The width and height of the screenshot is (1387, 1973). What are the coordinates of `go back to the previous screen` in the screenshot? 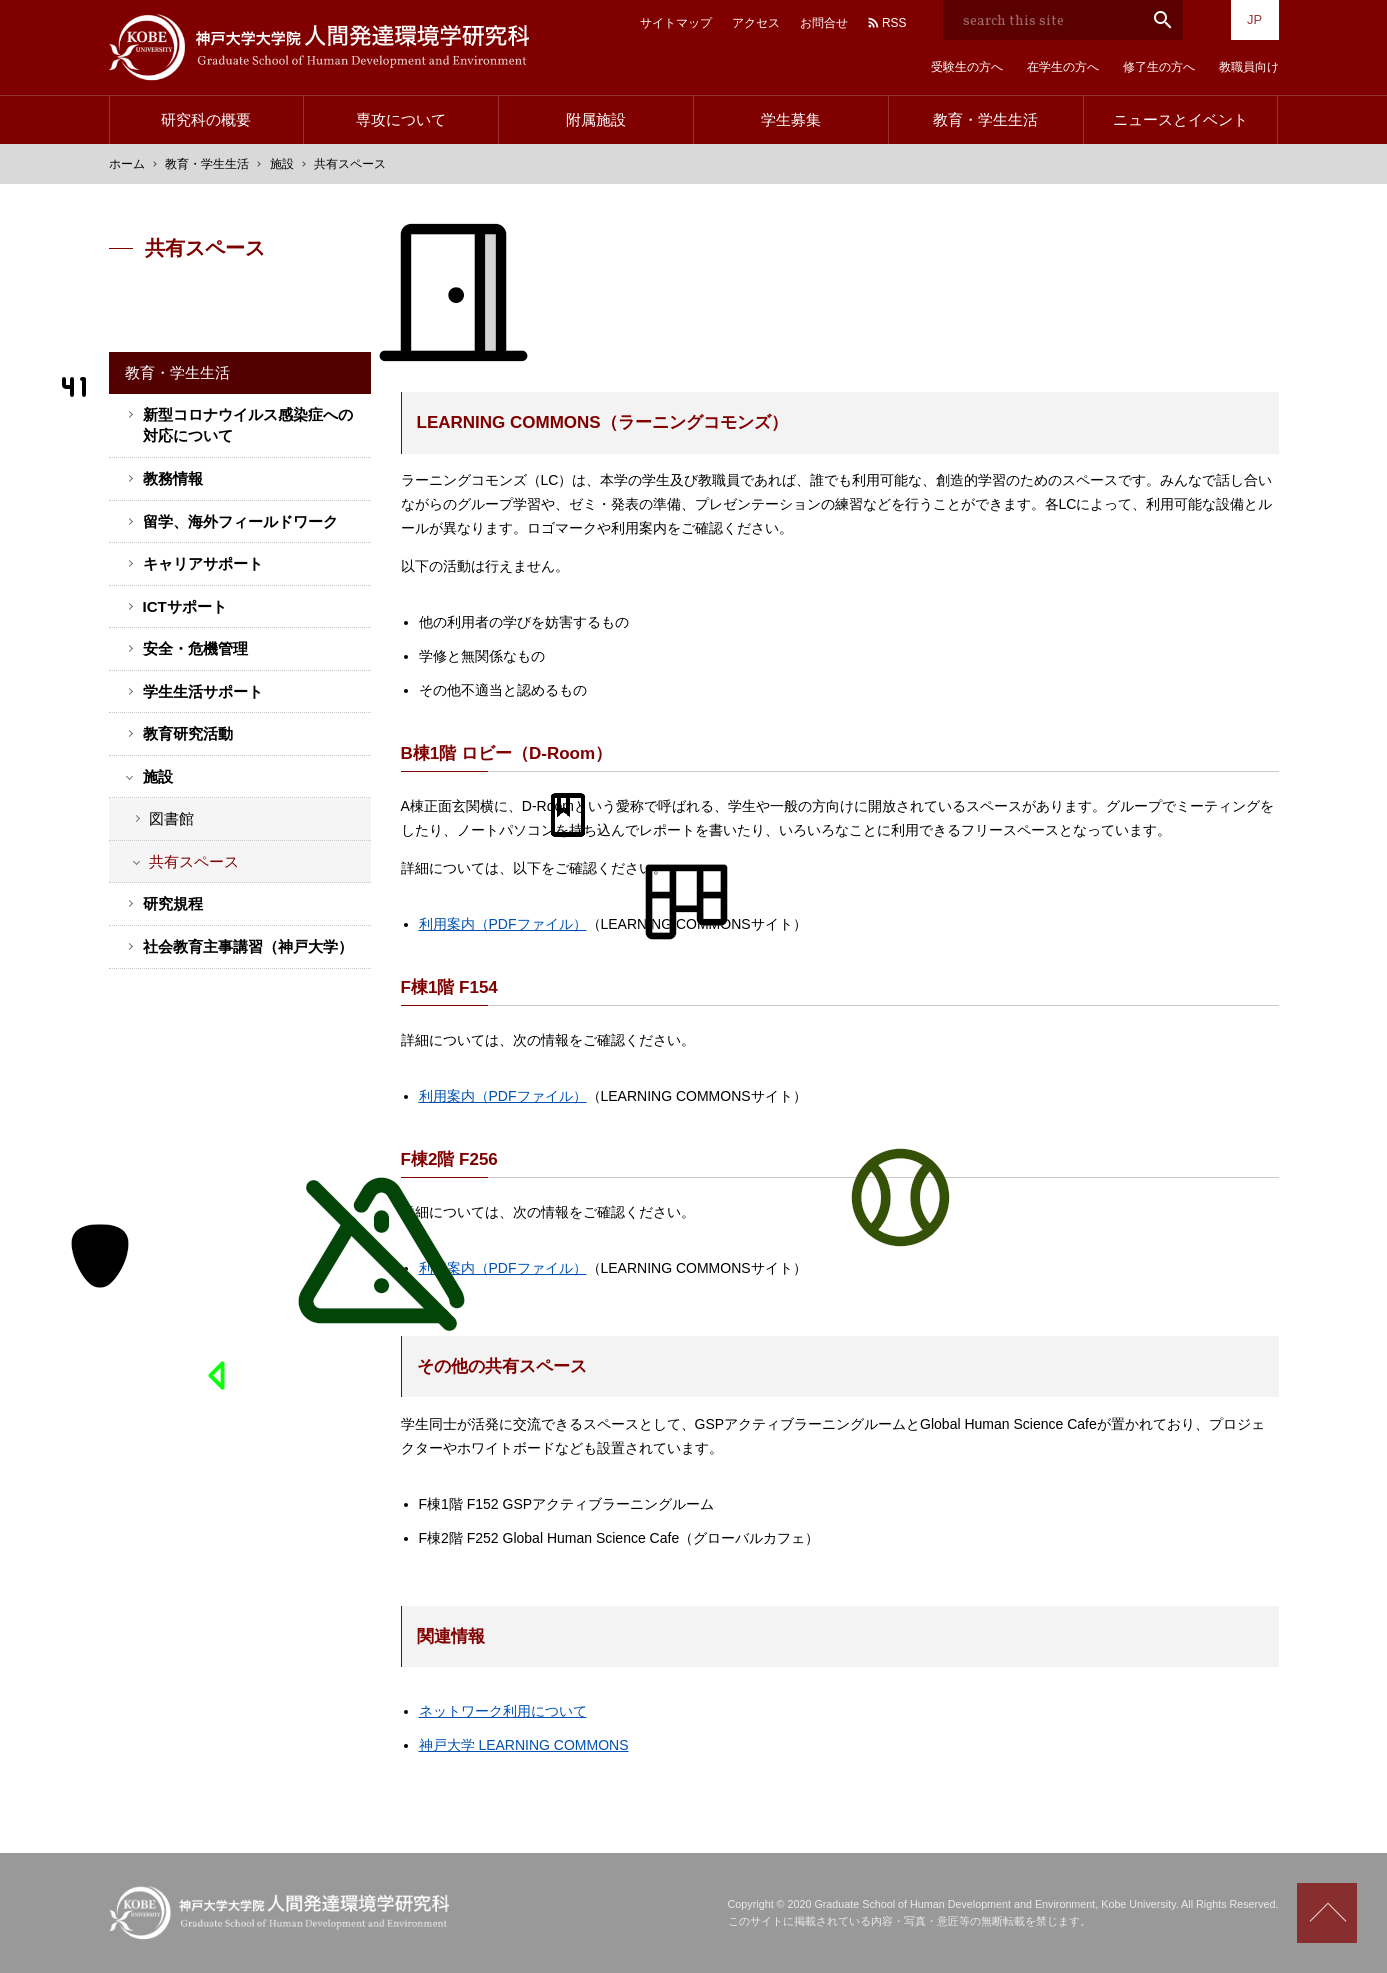 It's located at (218, 1375).